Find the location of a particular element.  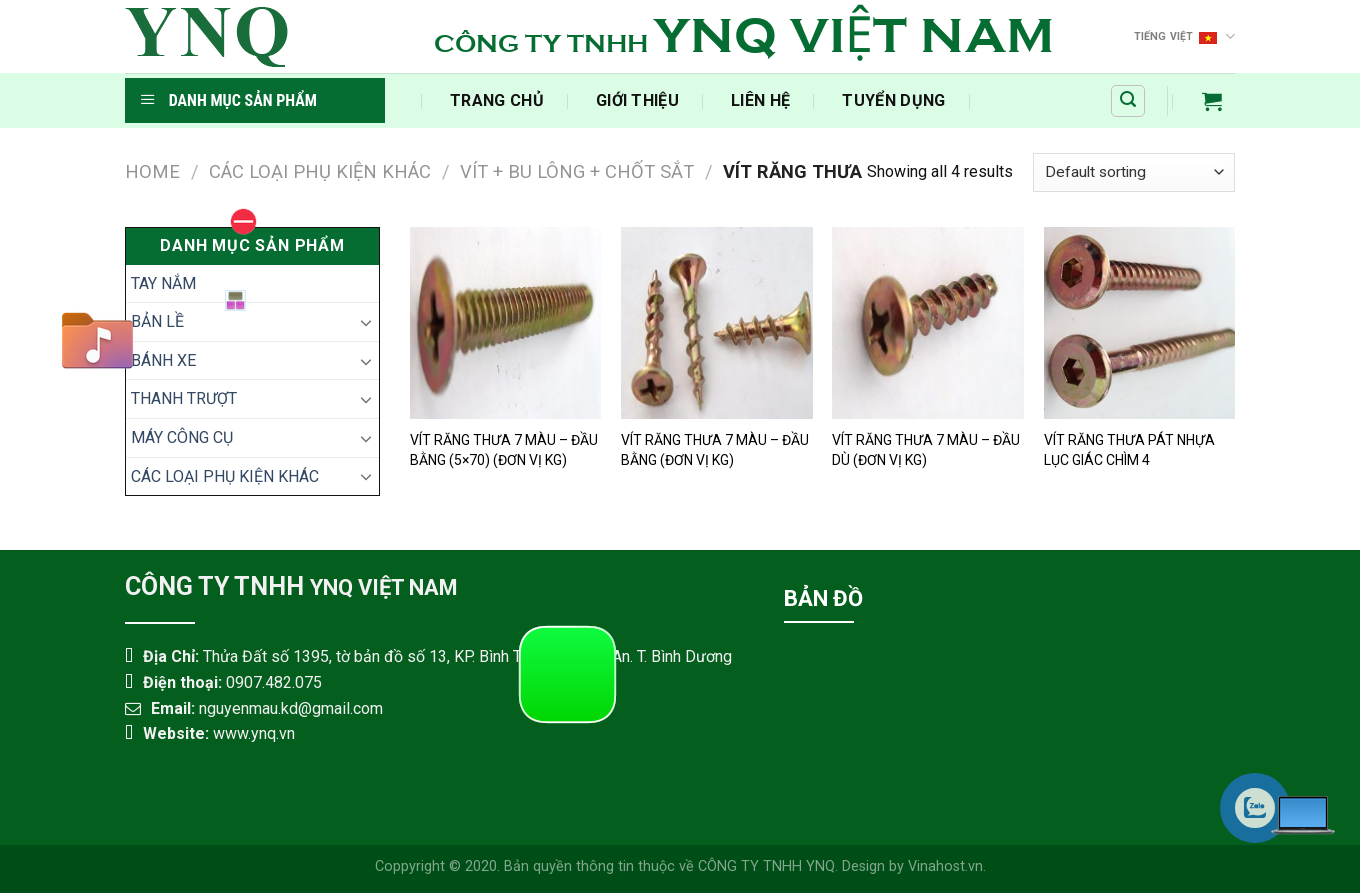

blank app icon template for customization is located at coordinates (567, 674).